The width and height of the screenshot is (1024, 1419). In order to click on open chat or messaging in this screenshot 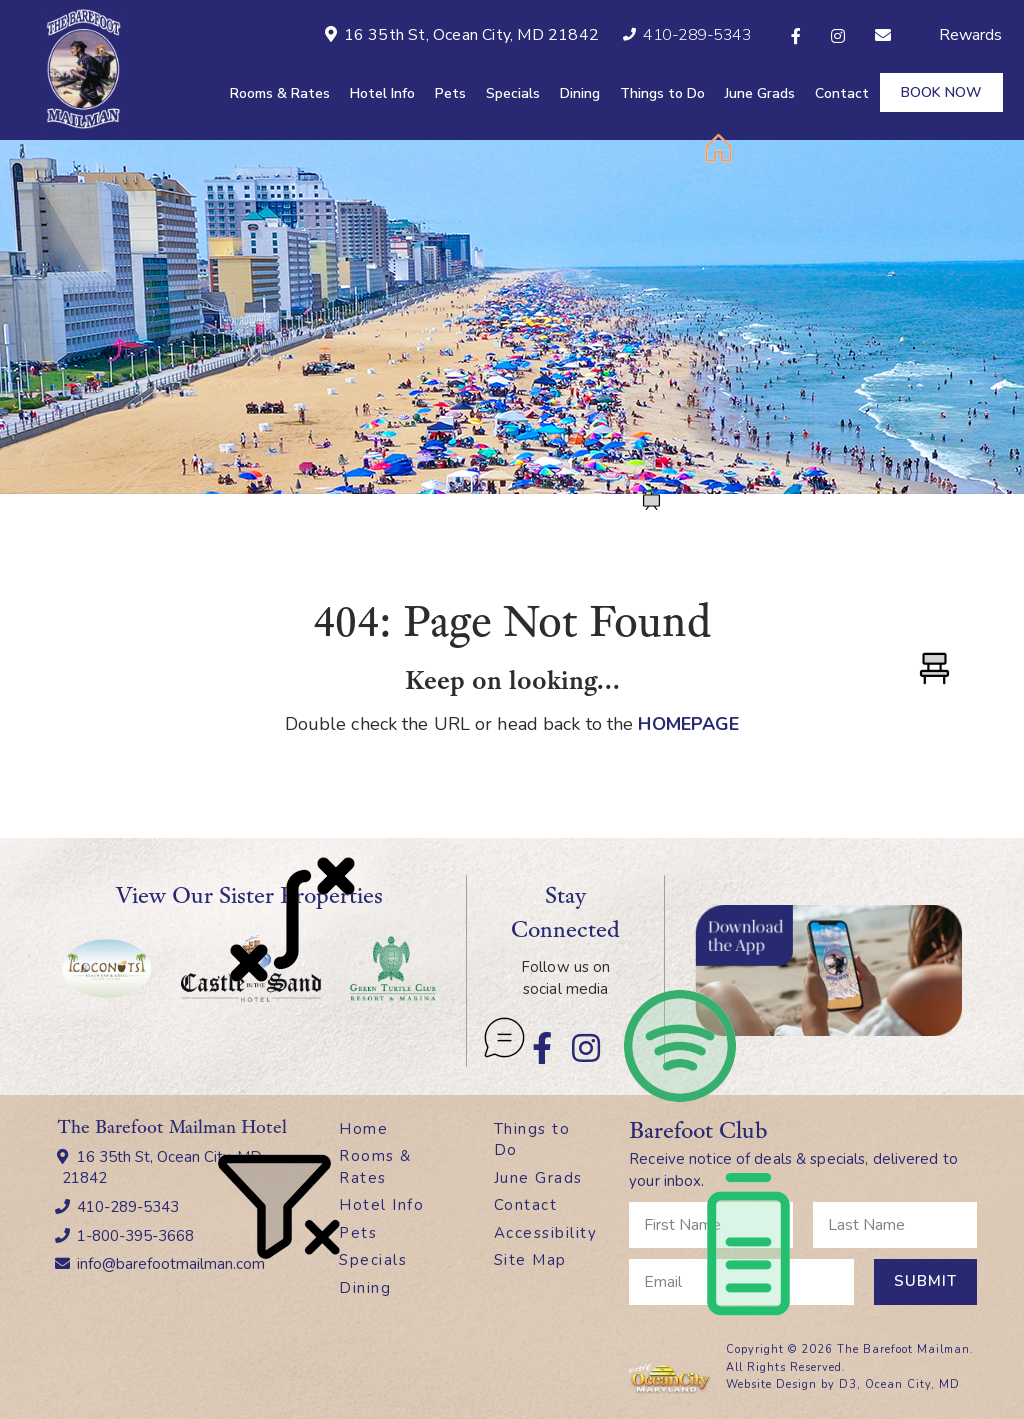, I will do `click(504, 1037)`.